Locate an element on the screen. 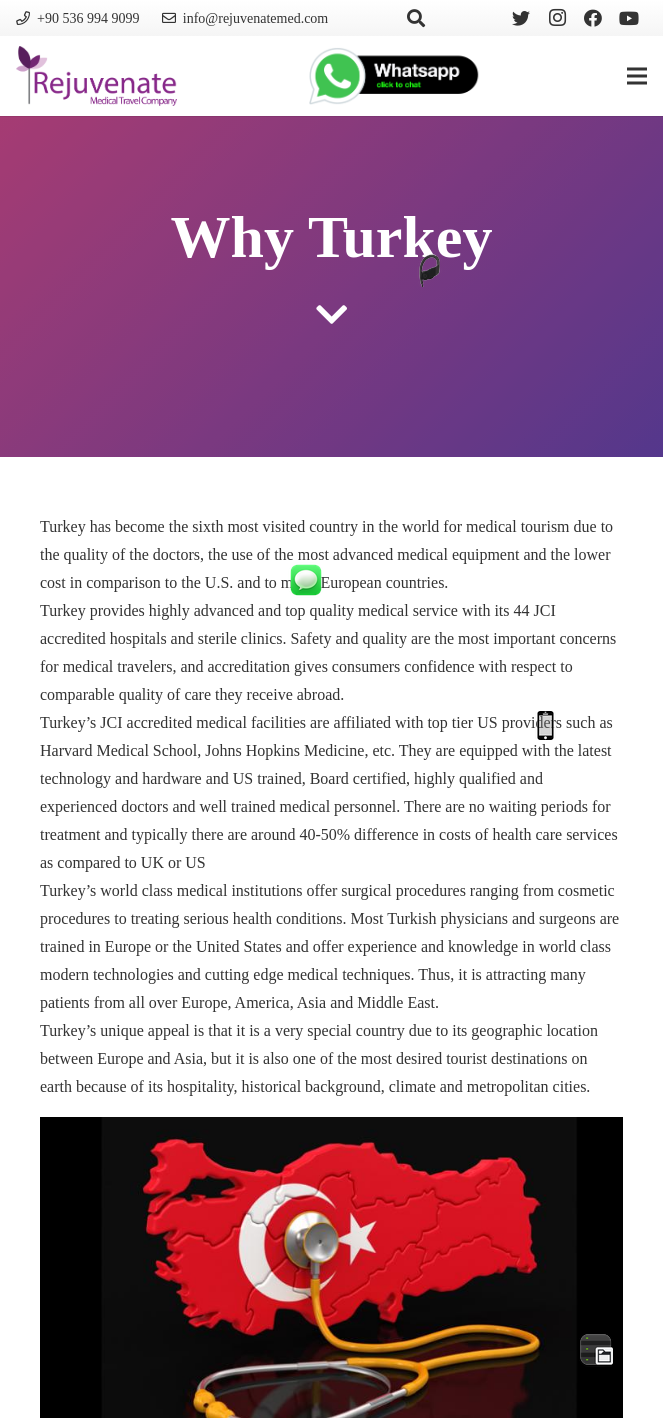 The image size is (663, 1418). configure ftp server settings is located at coordinates (596, 1350).